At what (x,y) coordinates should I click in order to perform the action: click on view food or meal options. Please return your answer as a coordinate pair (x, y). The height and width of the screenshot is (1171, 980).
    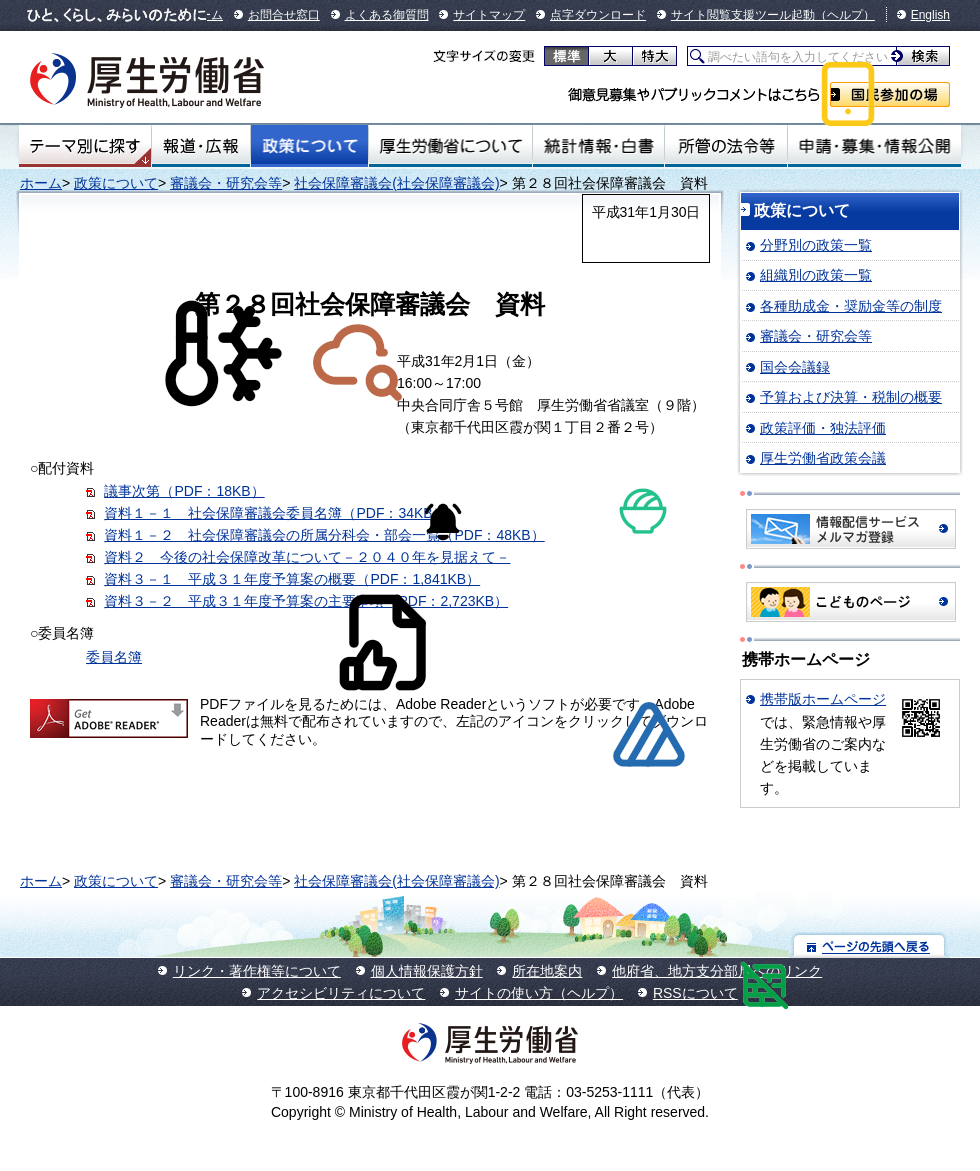
    Looking at the image, I should click on (643, 512).